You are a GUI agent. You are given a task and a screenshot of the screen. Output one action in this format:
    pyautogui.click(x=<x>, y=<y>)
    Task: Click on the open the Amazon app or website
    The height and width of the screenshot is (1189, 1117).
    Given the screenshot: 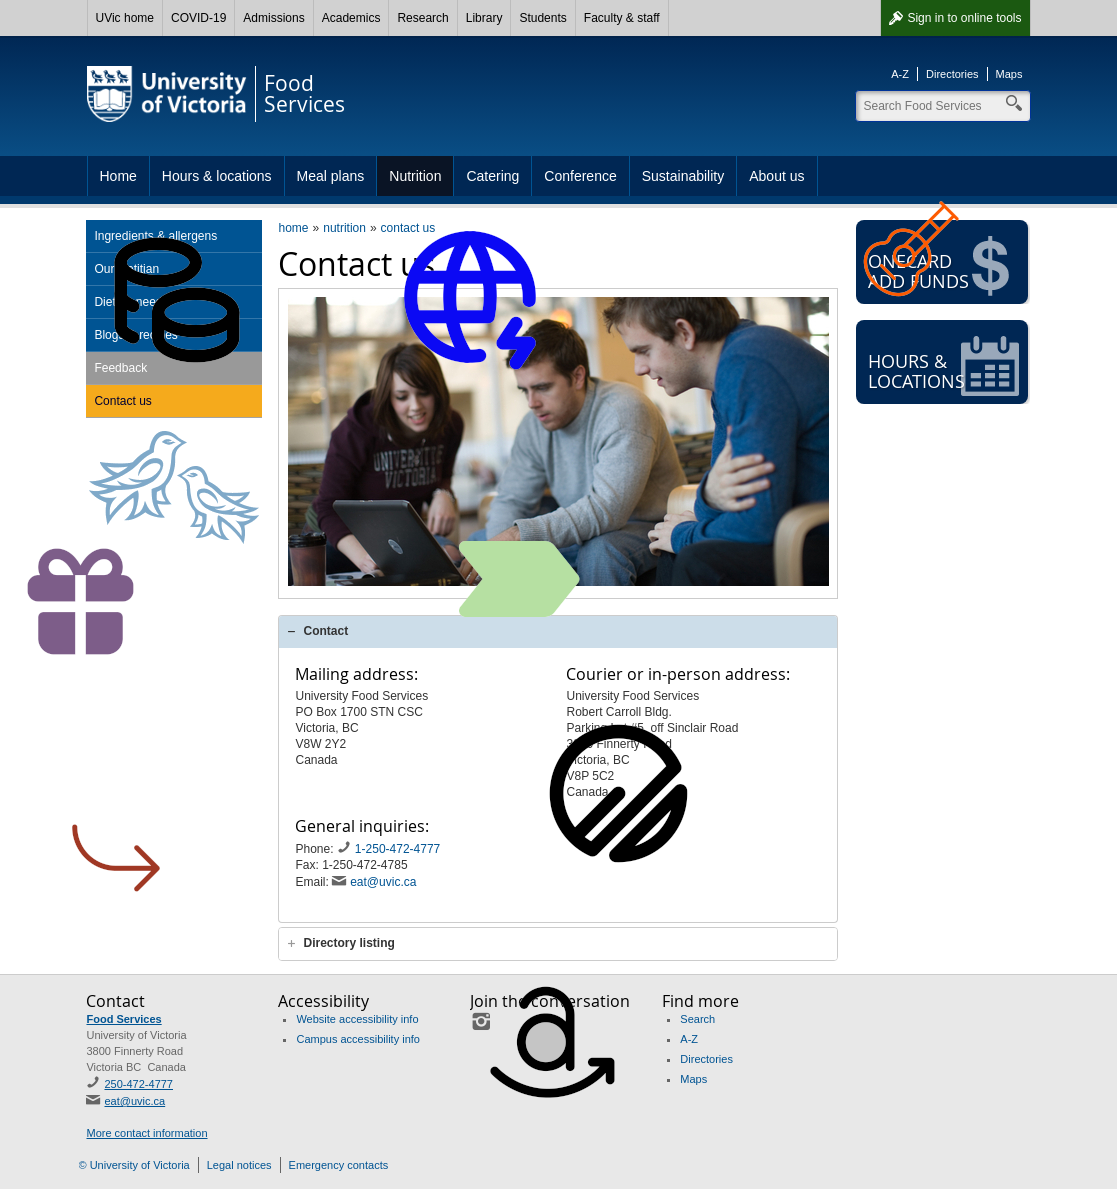 What is the action you would take?
    pyautogui.click(x=548, y=1040)
    